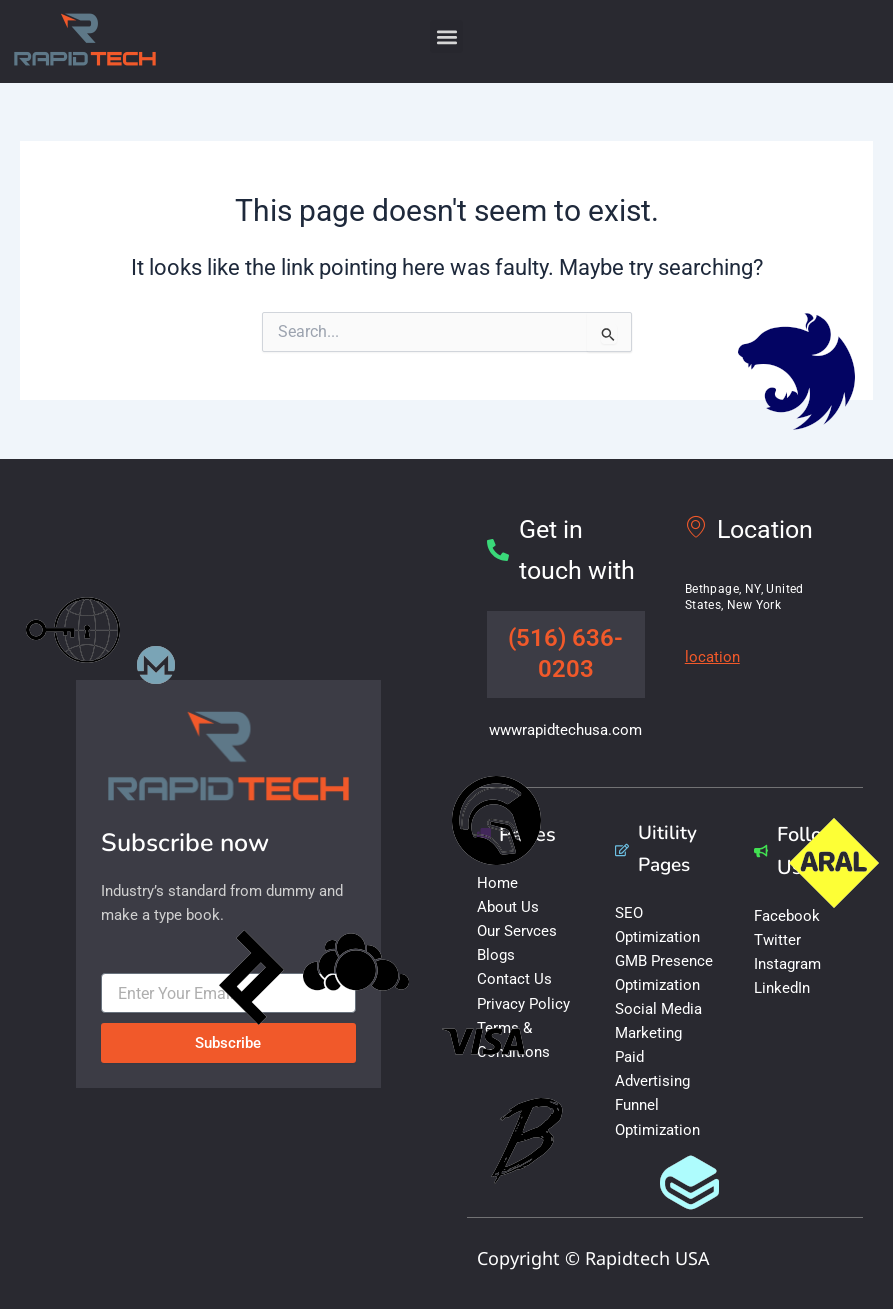  What do you see at coordinates (156, 665) in the screenshot?
I see `monero cryptocurrency logo` at bounding box center [156, 665].